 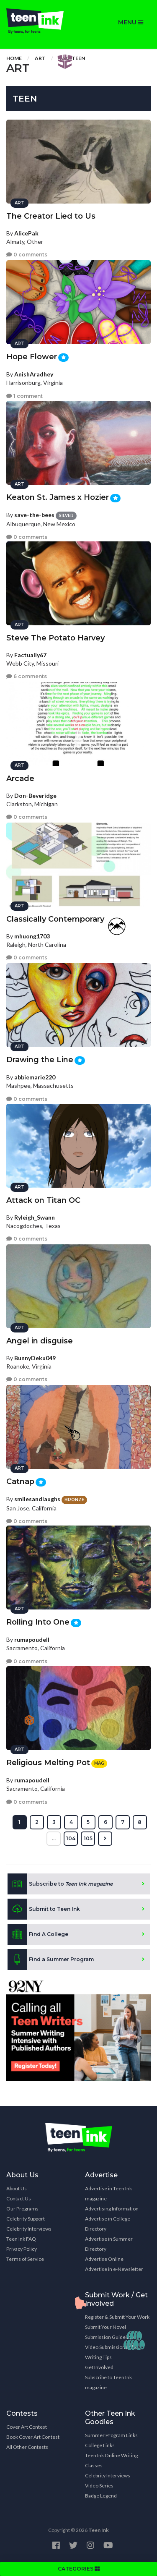 What do you see at coordinates (65, 62) in the screenshot?
I see `abstract game logo or brand icon` at bounding box center [65, 62].